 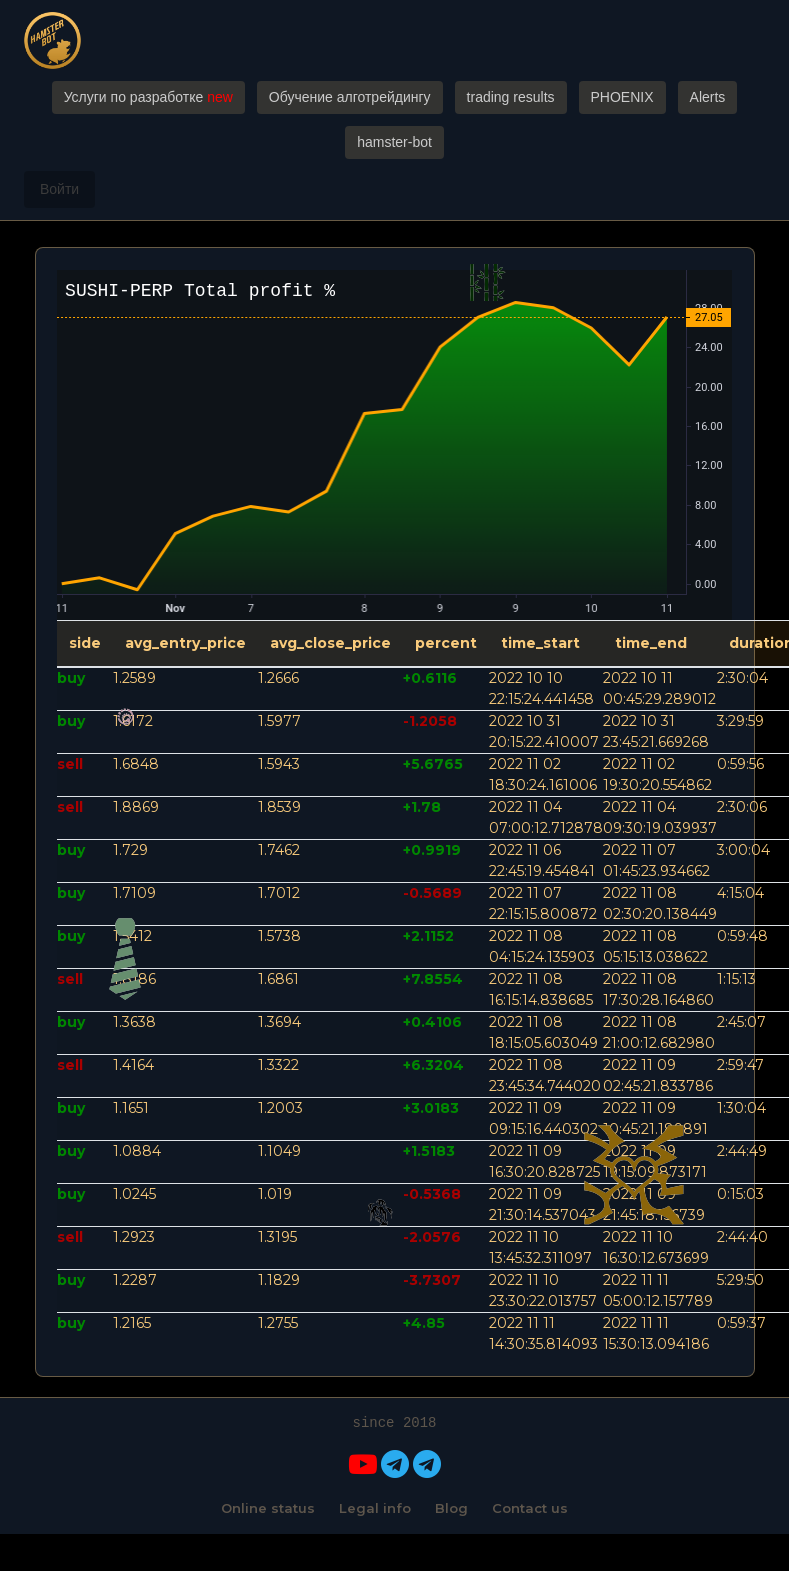 What do you see at coordinates (125, 959) in the screenshot?
I see `formal or business dress code indicator` at bounding box center [125, 959].